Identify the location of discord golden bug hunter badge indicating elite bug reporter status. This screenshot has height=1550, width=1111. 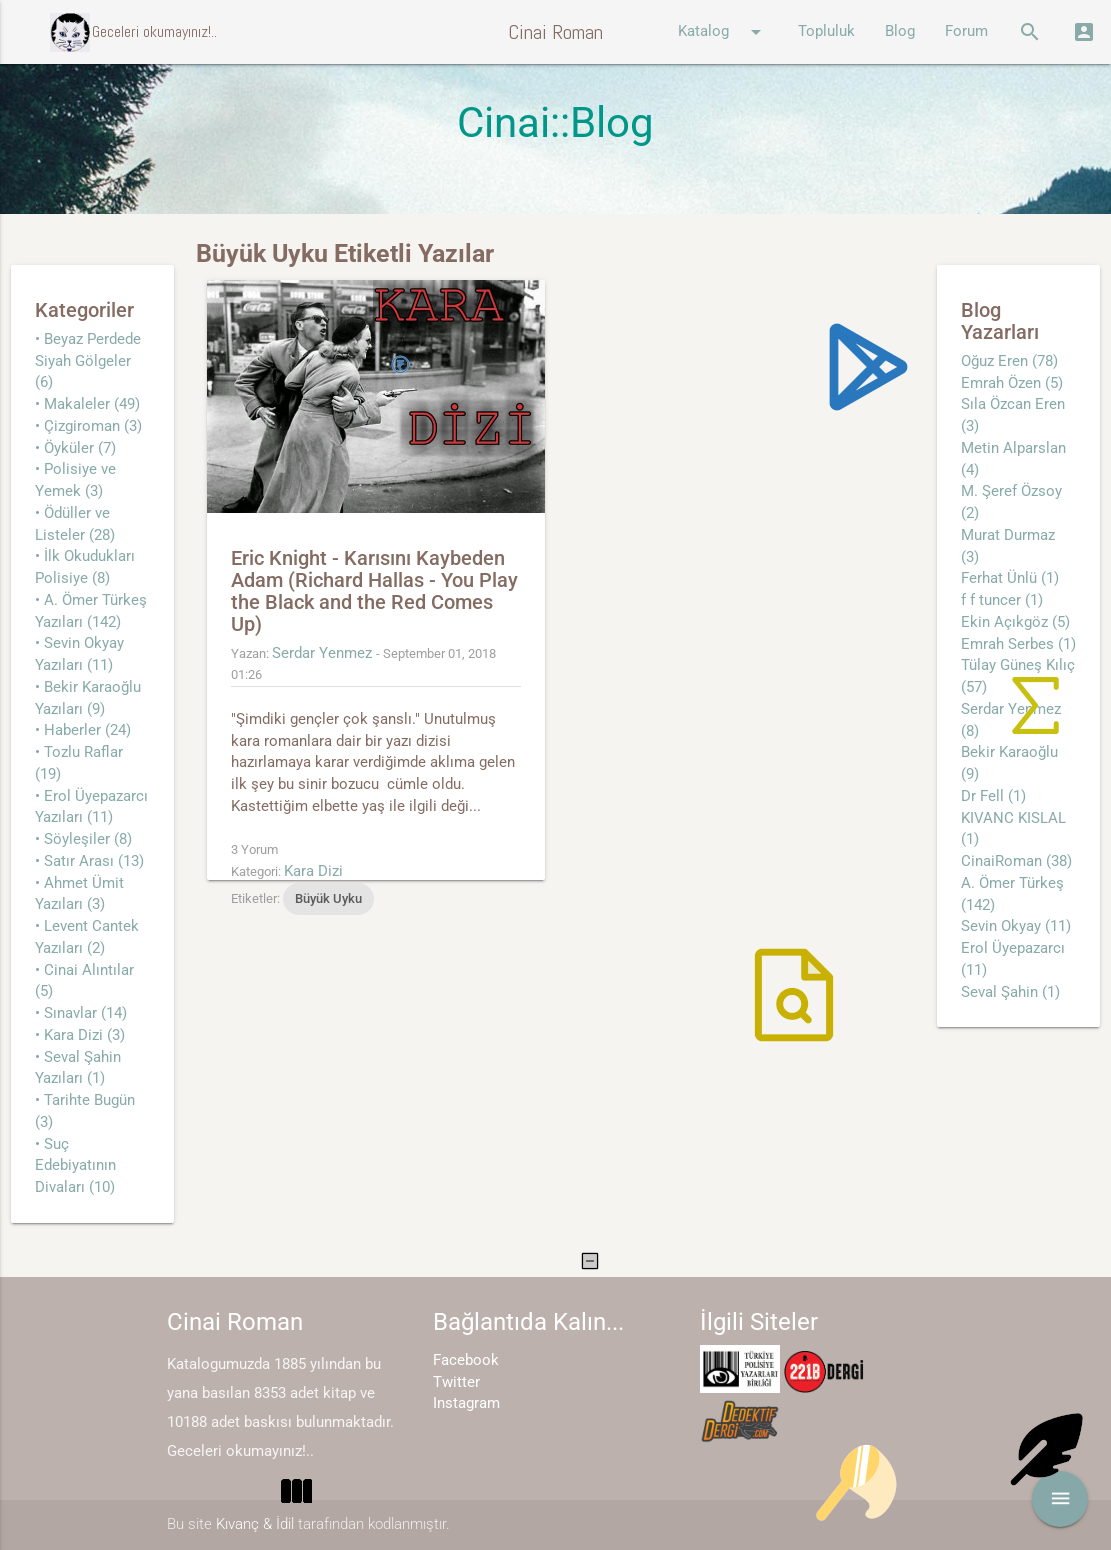
(856, 1482).